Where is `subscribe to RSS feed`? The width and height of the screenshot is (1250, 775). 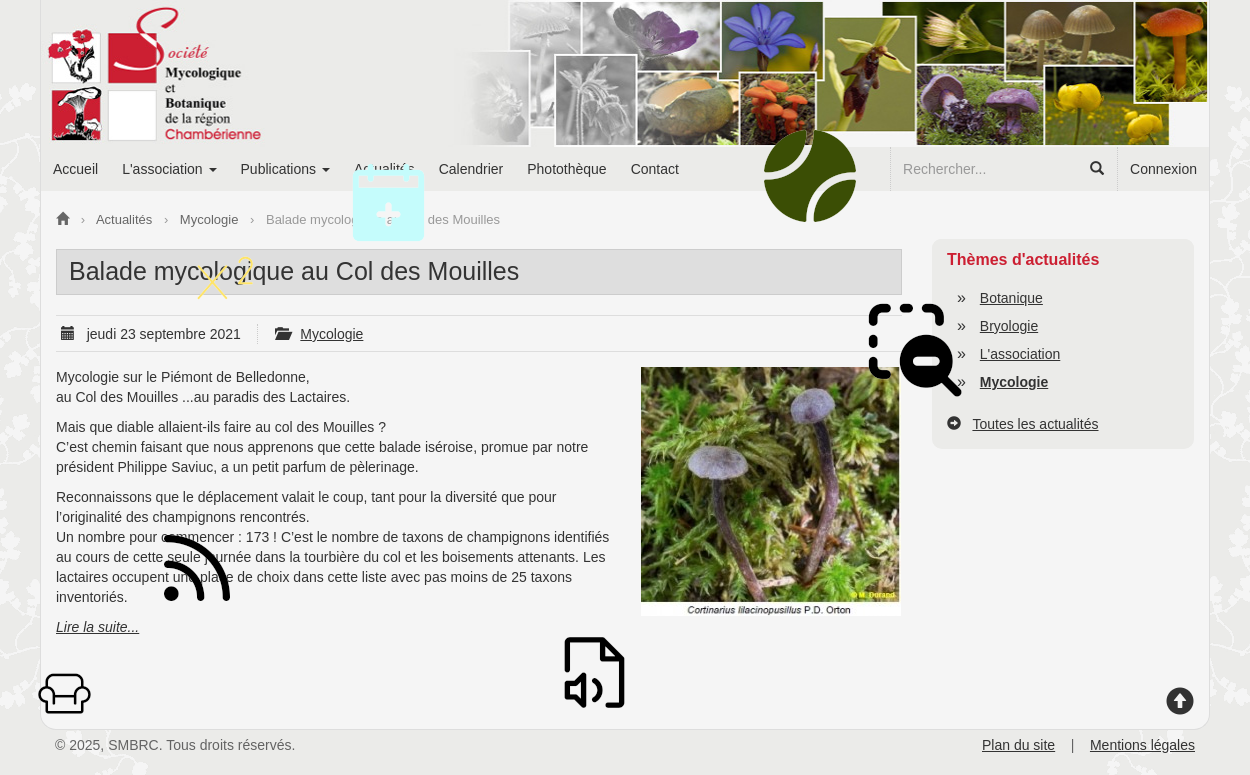 subscribe to RSS feed is located at coordinates (197, 568).